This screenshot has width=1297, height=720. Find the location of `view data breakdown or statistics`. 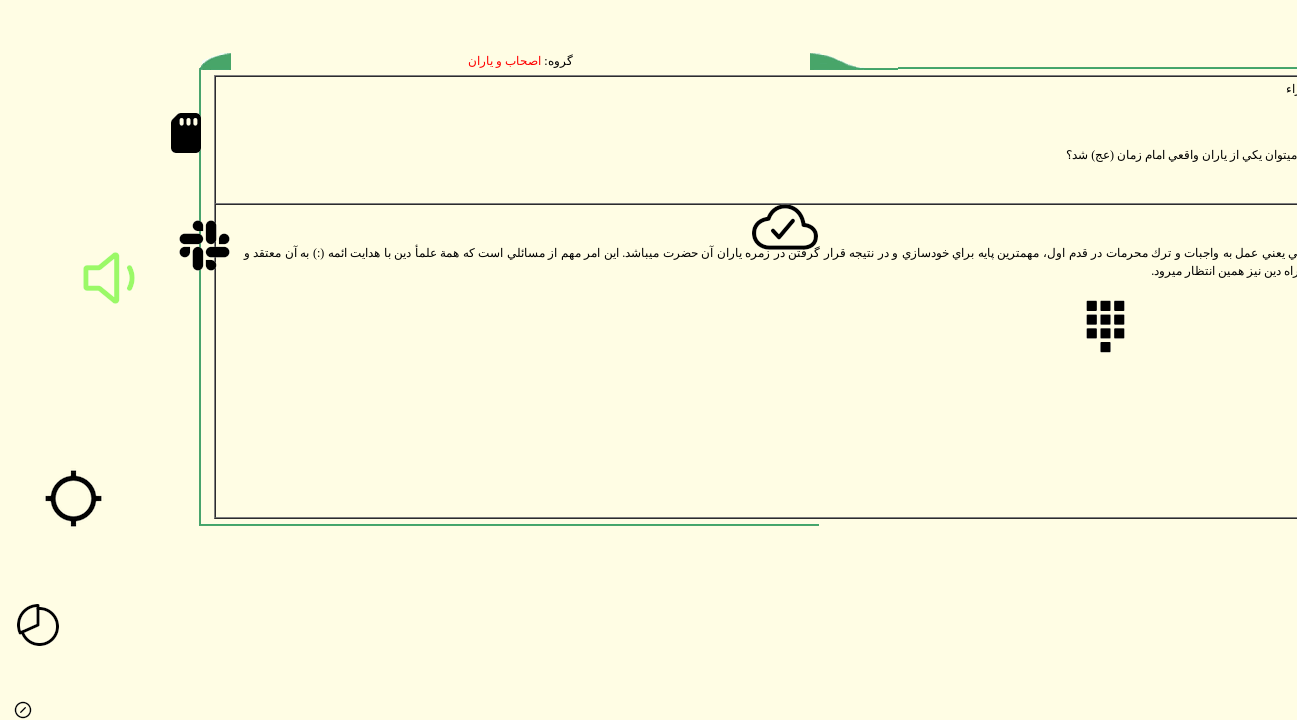

view data breakdown or statistics is located at coordinates (38, 625).